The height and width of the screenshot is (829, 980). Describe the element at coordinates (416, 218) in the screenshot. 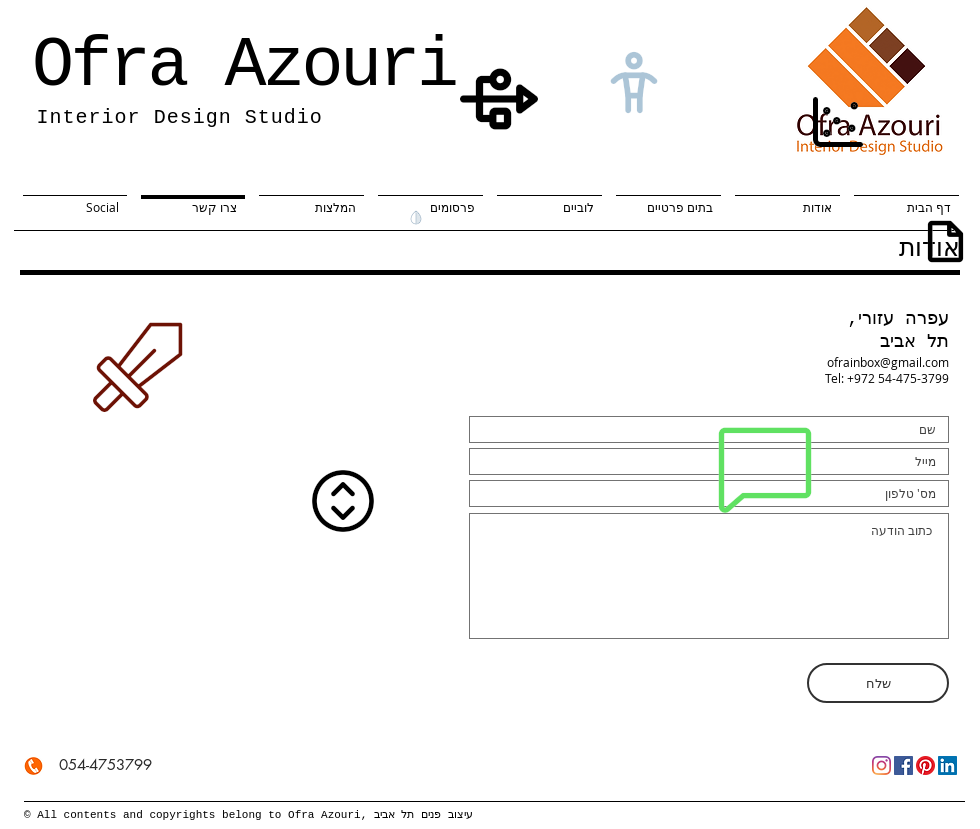

I see `adjust color saturation or fill level` at that location.